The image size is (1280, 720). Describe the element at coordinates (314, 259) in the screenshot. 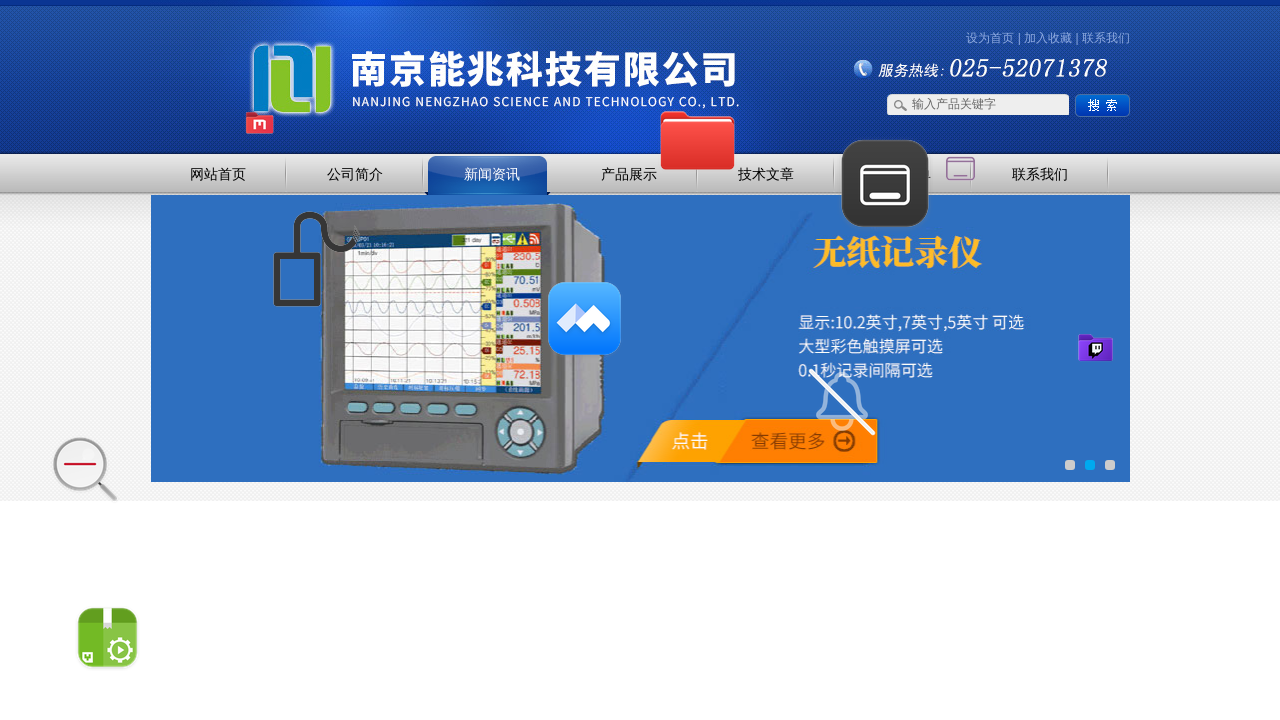

I see `colorimeter device for color calibration` at that location.